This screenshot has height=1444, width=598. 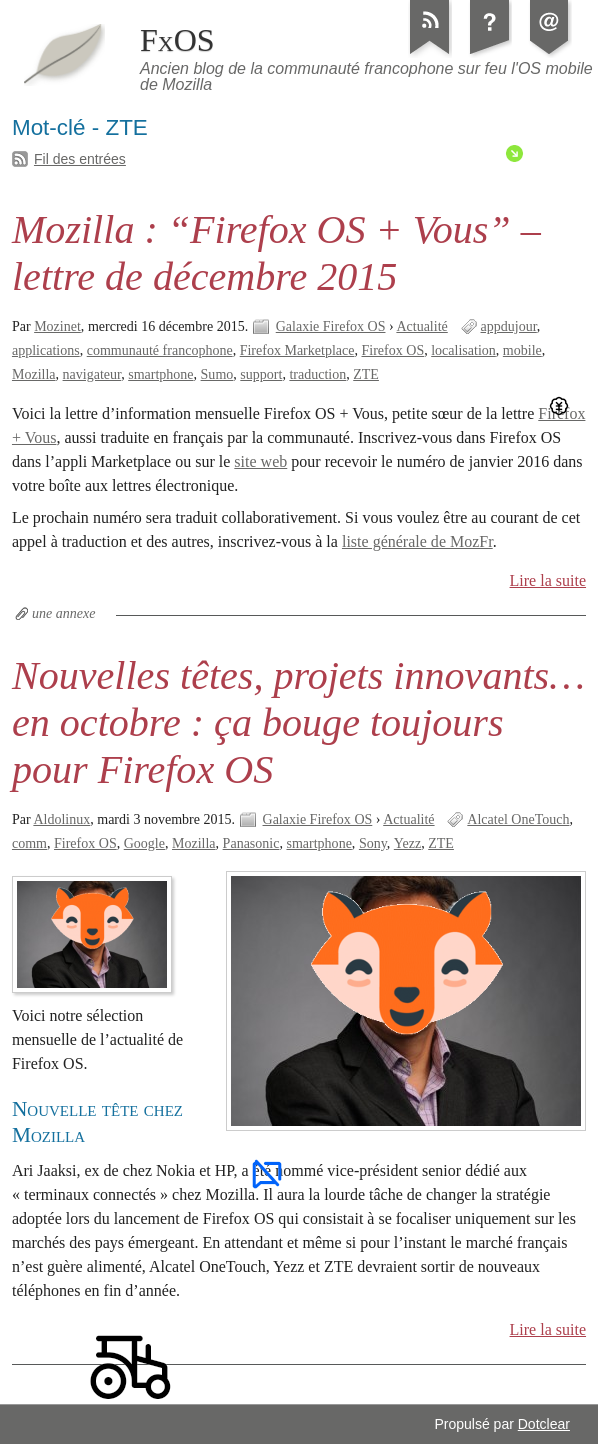 What do you see at coordinates (514, 153) in the screenshot?
I see `navigate to the next section below` at bounding box center [514, 153].